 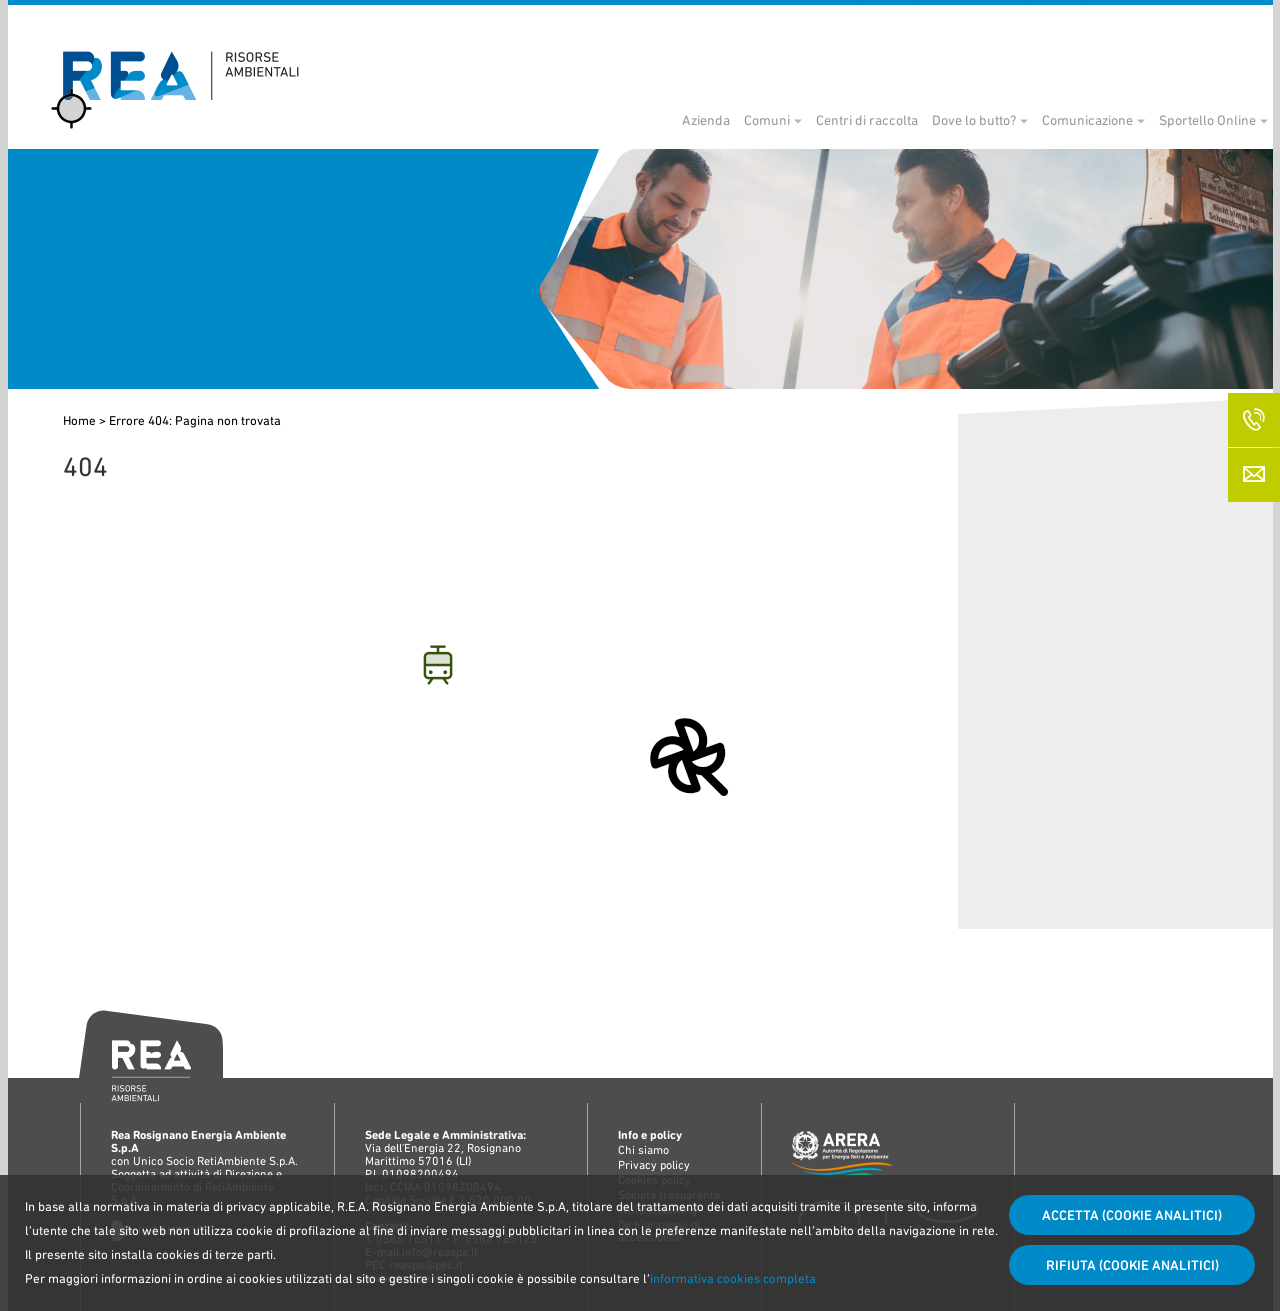 I want to click on view tram or streetcar routes, so click(x=438, y=665).